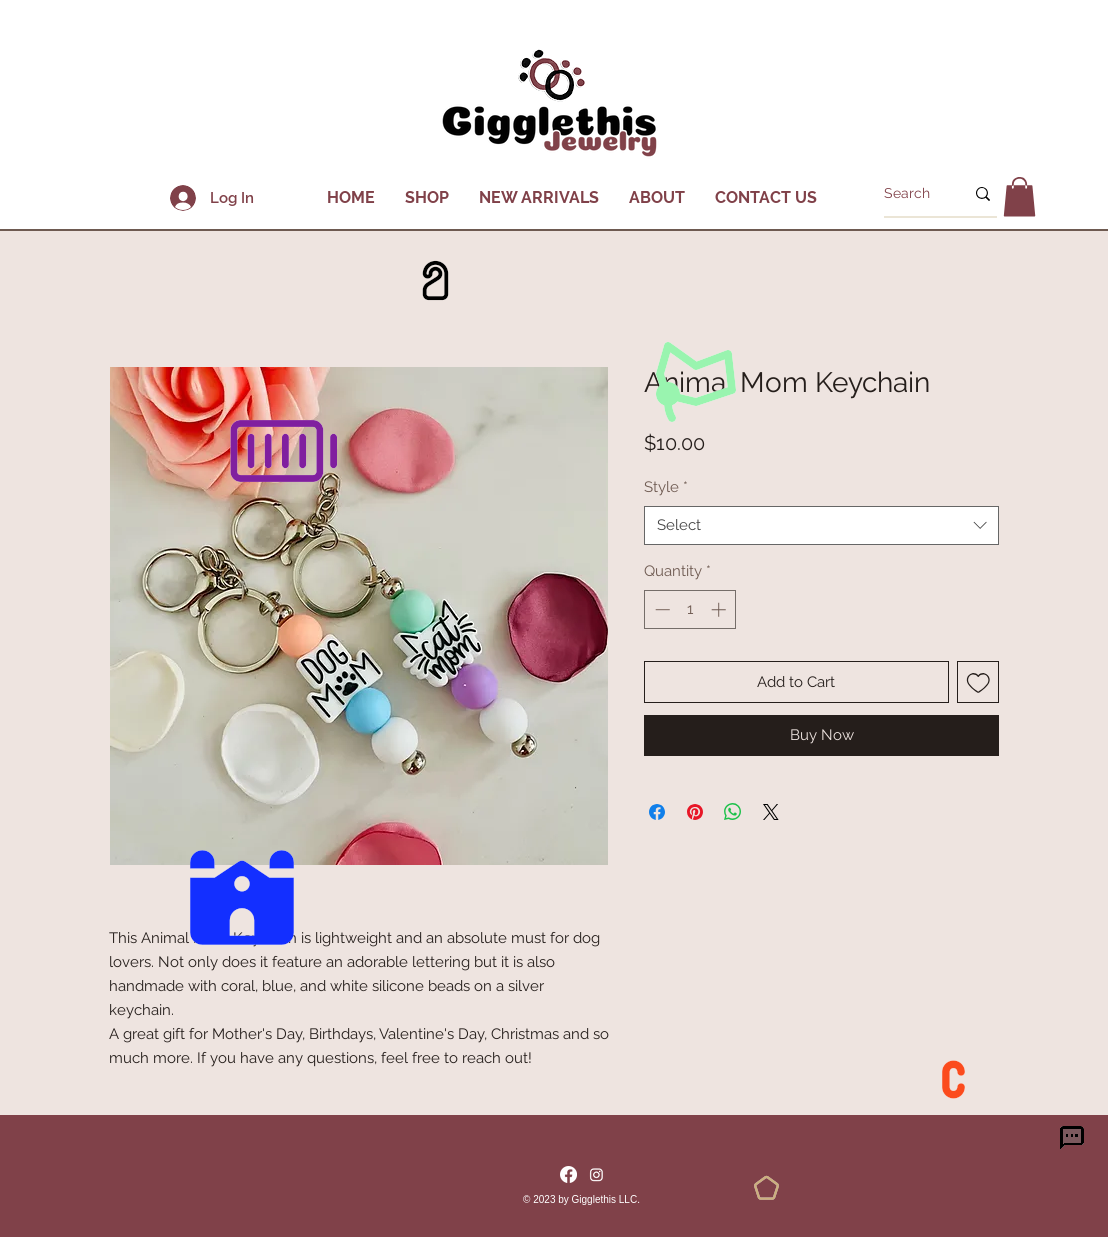  What do you see at coordinates (434, 280) in the screenshot?
I see `access hotel or accommodation services` at bounding box center [434, 280].